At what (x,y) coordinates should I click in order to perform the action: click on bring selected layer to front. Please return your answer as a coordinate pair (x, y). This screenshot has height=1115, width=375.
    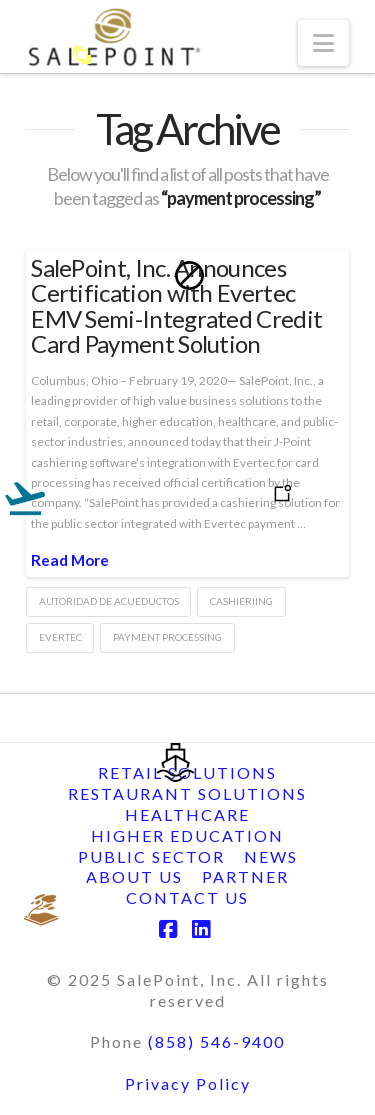
    Looking at the image, I should click on (82, 55).